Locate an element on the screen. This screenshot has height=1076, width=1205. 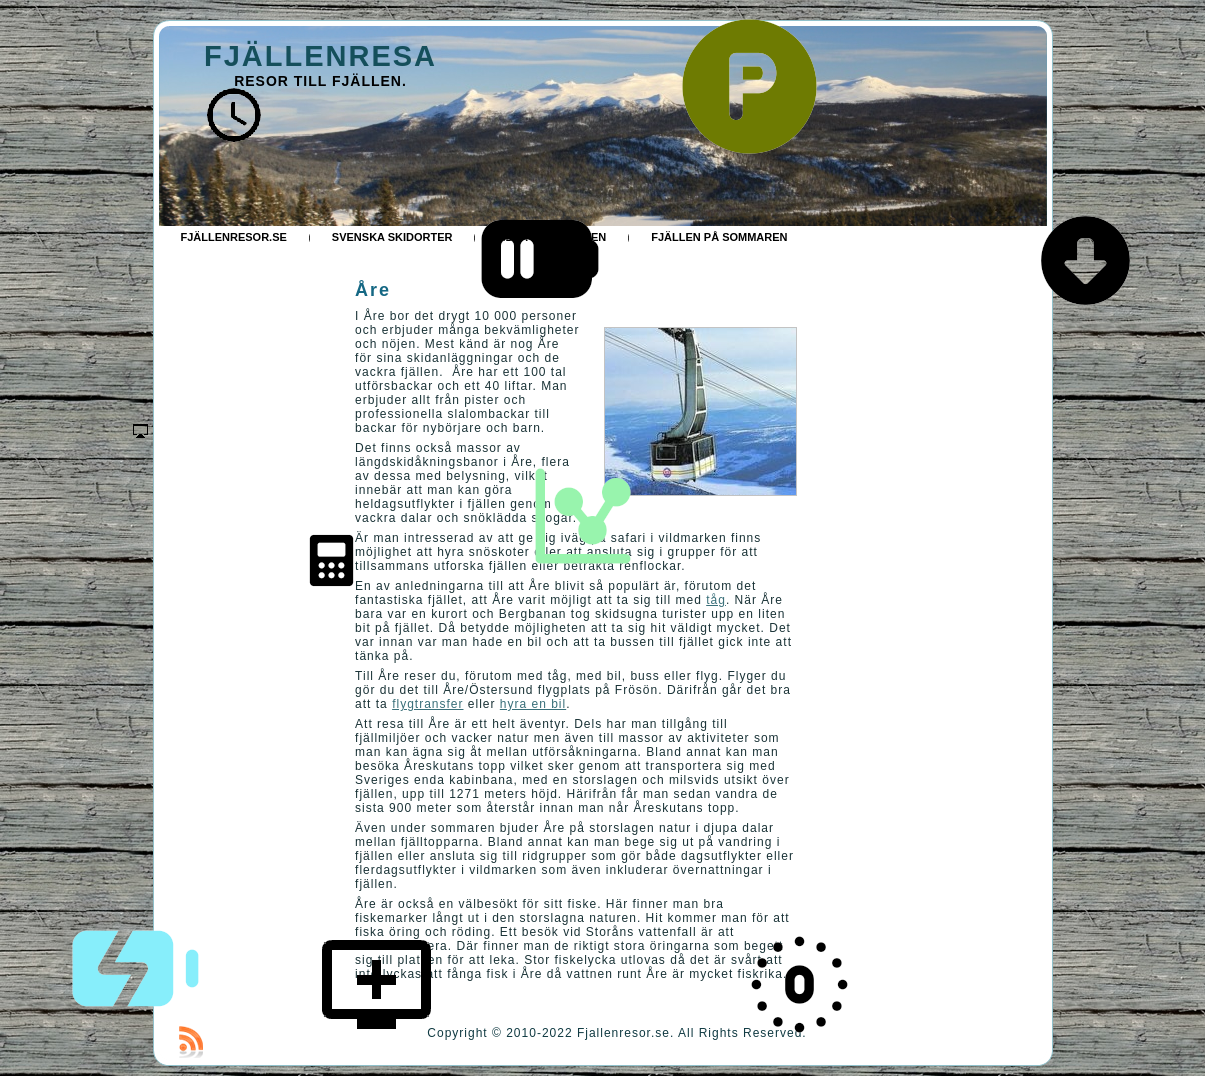
view scatter plot or data visualization is located at coordinates (583, 516).